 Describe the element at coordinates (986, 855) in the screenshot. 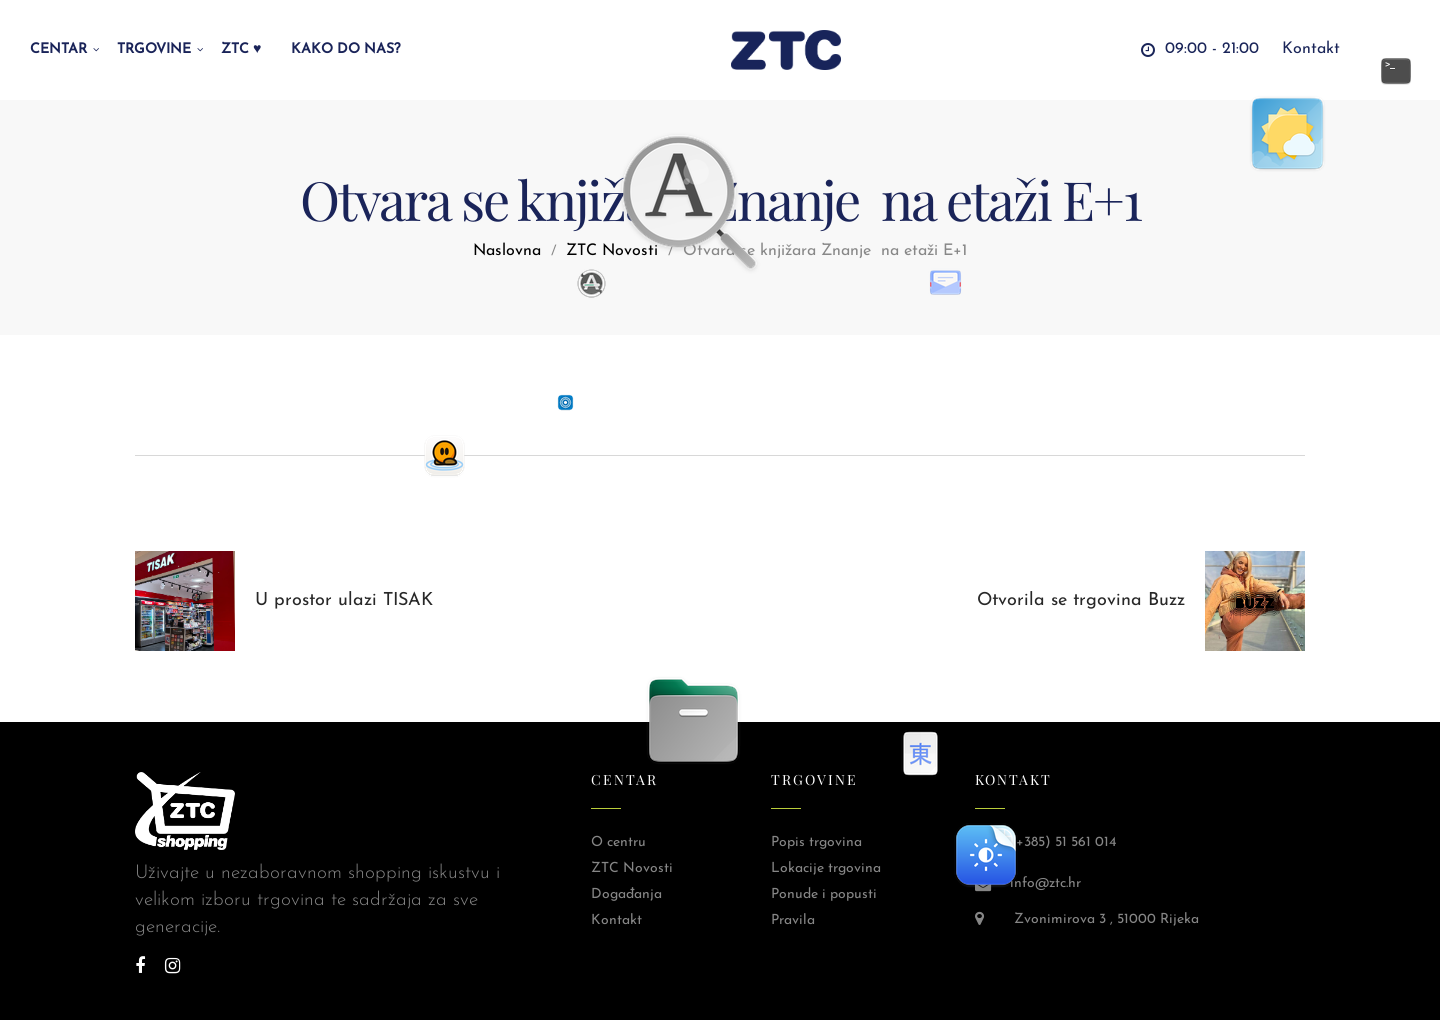

I see `adjust night shift or display color temperature settings` at that location.